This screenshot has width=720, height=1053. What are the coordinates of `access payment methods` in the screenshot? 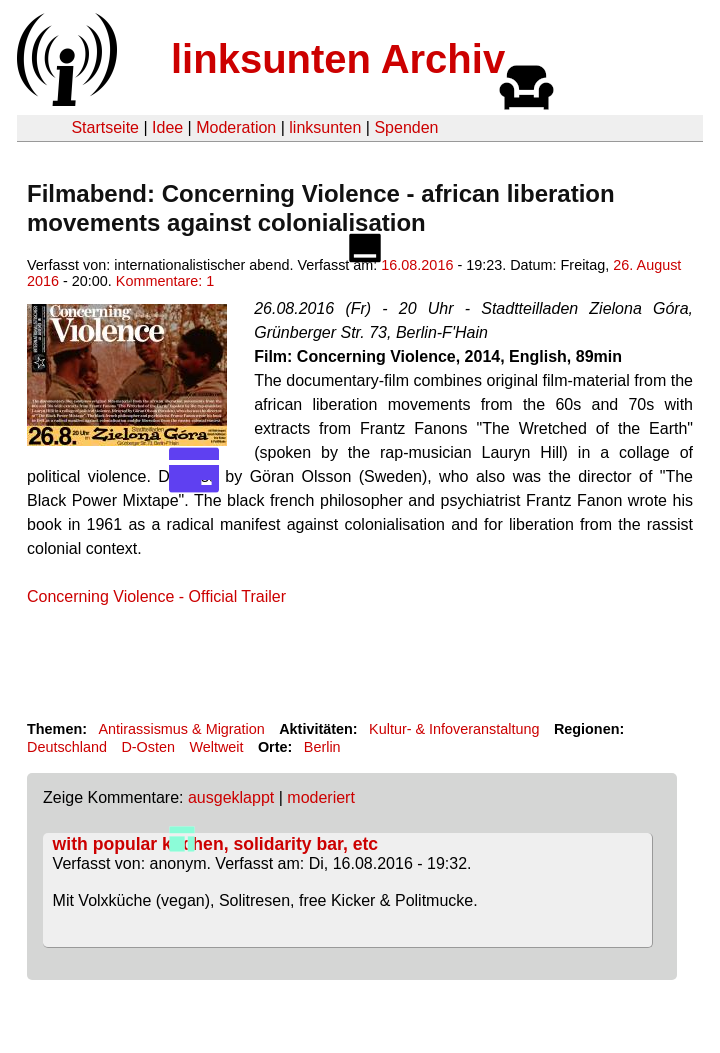 It's located at (194, 470).